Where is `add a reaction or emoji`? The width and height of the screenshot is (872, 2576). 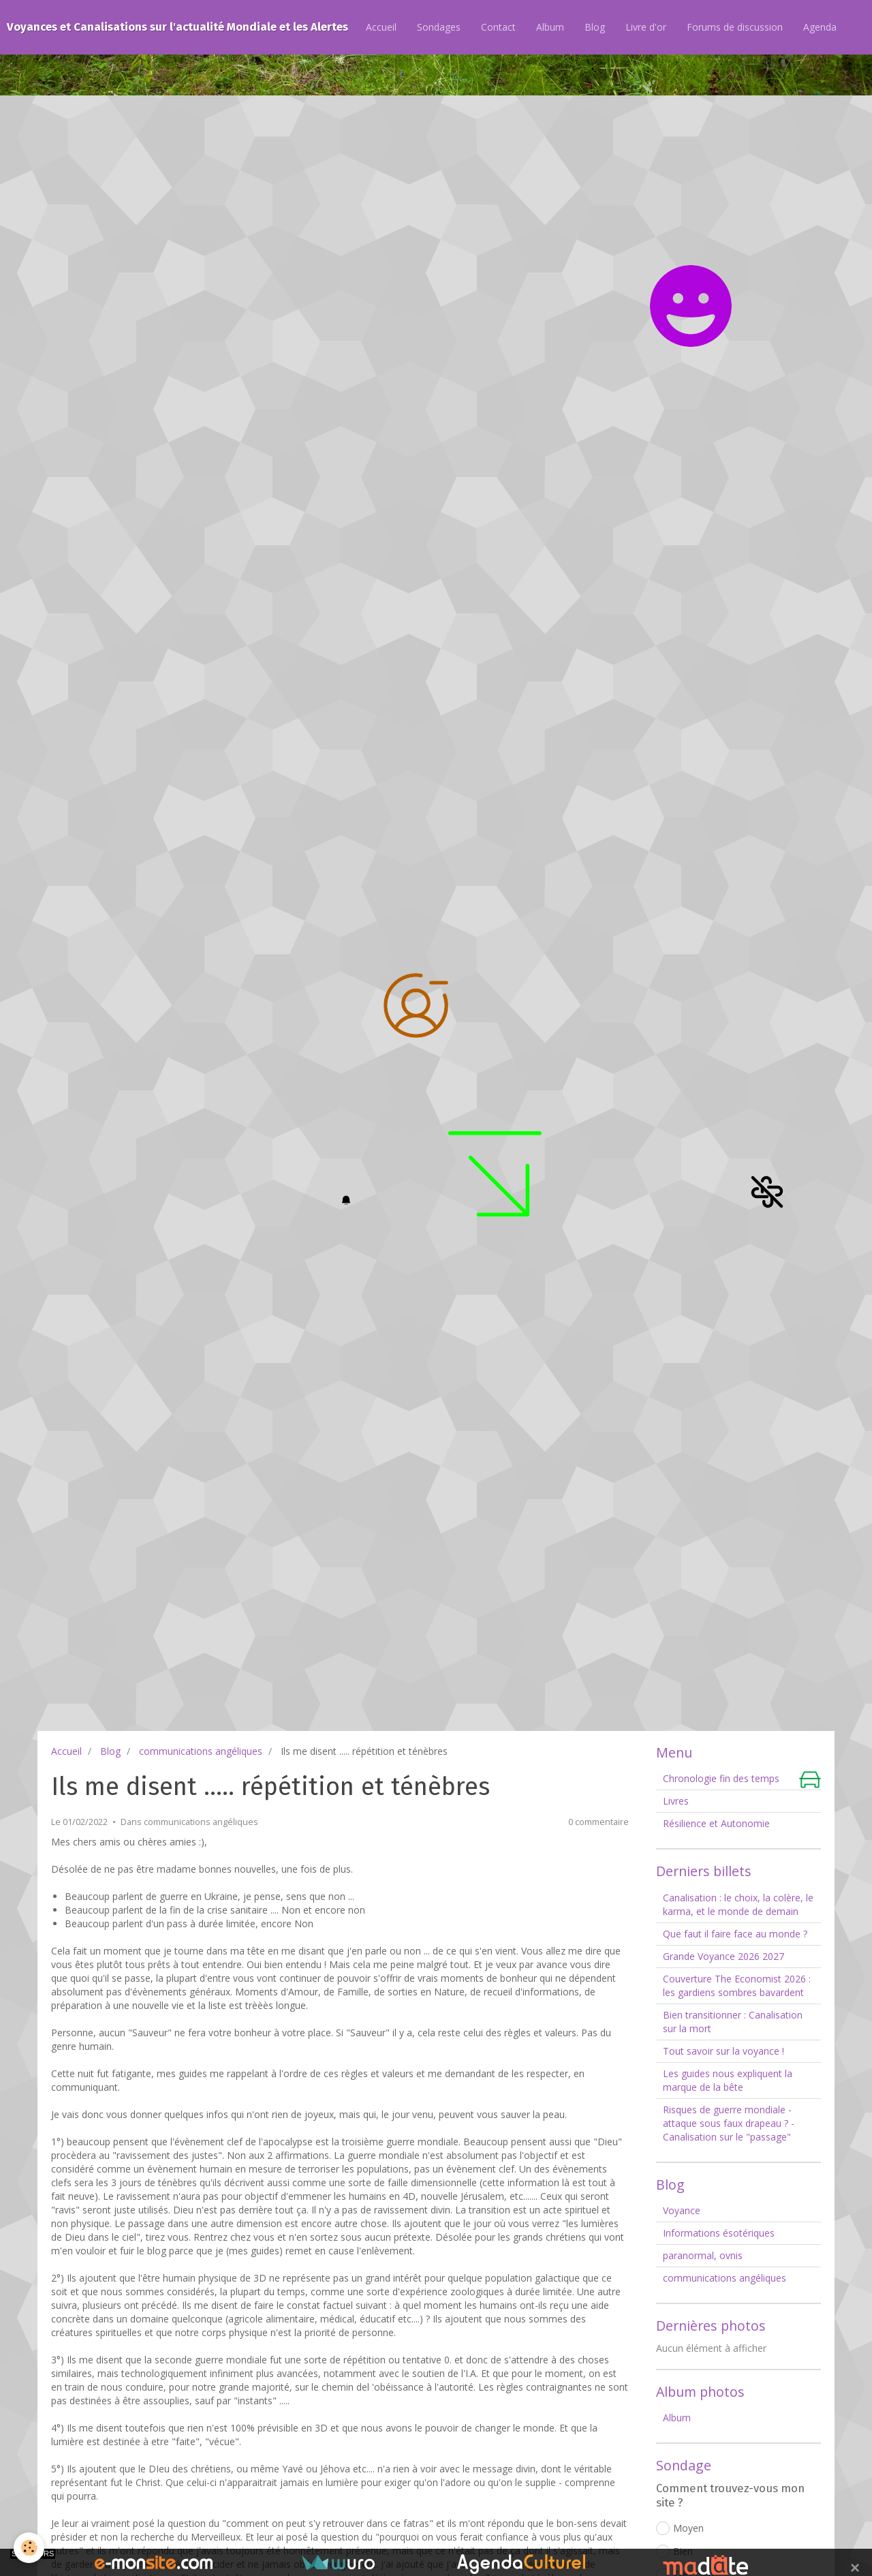 add a reaction or emoji is located at coordinates (691, 306).